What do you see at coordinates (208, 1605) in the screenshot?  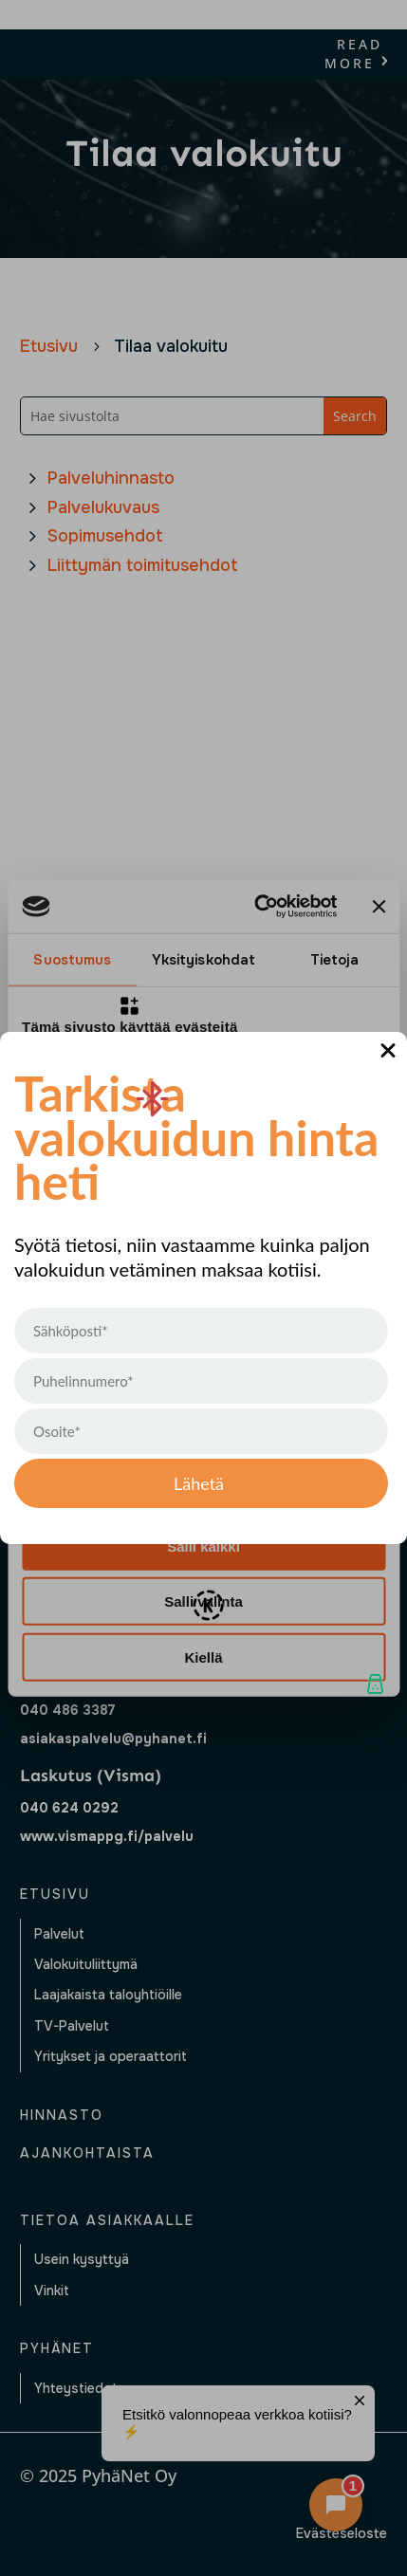 I see `indicates a pending or in-progress item labeled "K"` at bounding box center [208, 1605].